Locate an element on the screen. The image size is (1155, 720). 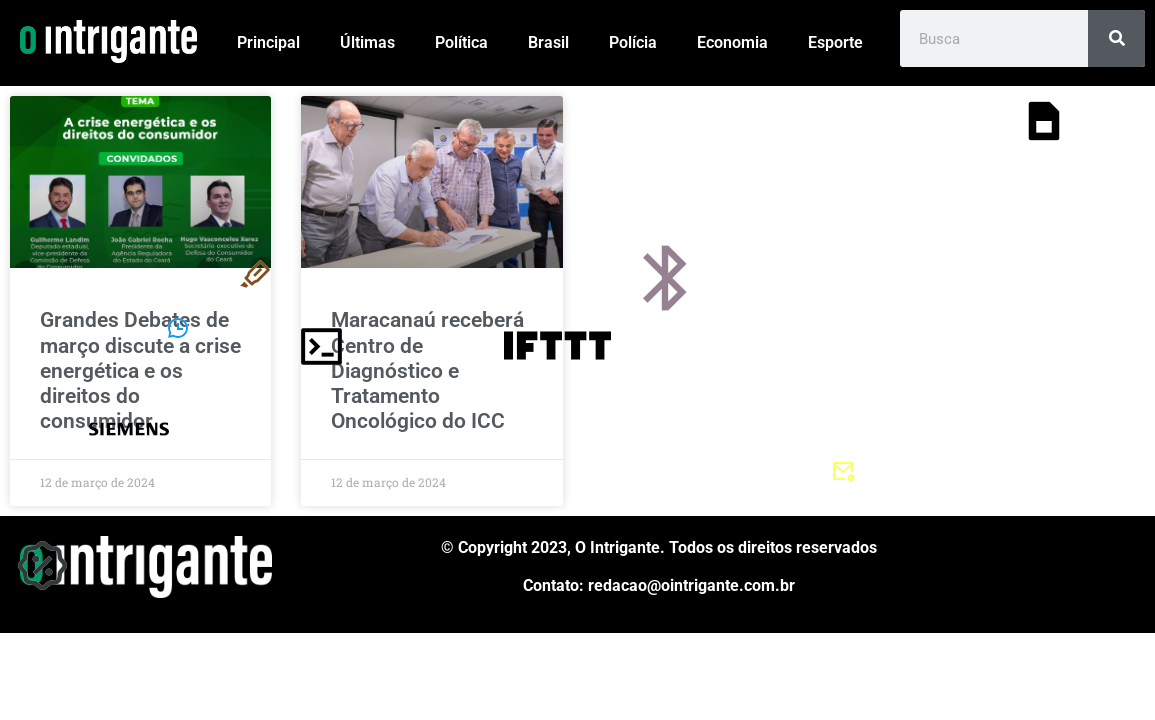
highlight or mark up text is located at coordinates (255, 274).